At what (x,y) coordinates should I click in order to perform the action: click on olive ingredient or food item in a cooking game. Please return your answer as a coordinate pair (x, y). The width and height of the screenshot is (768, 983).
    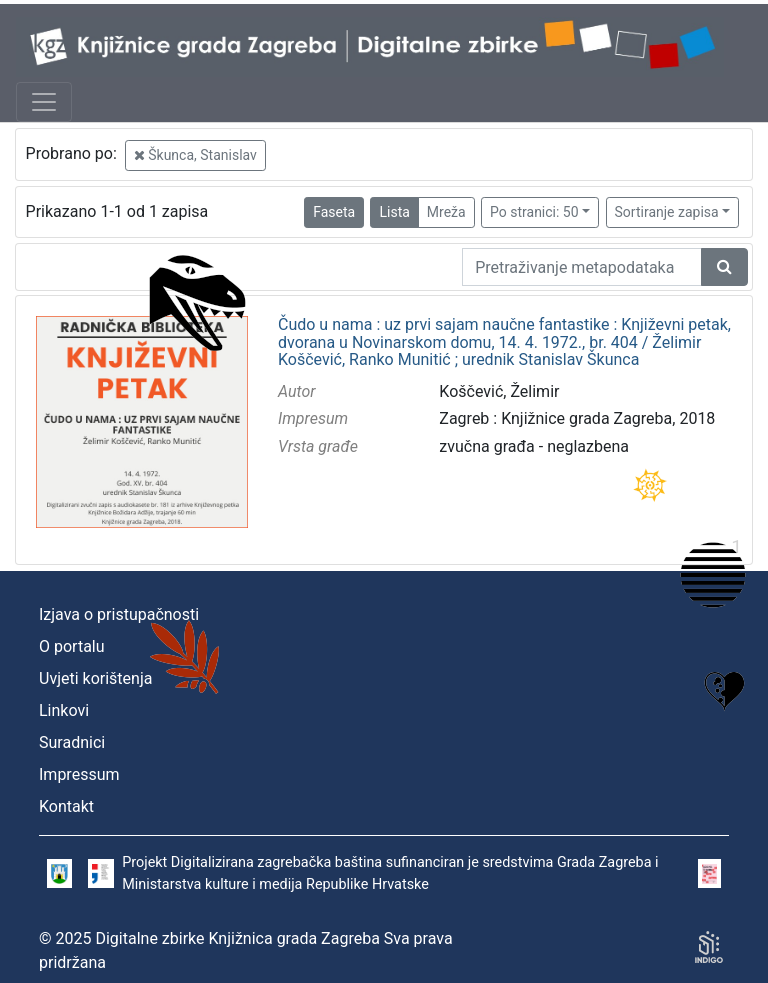
    Looking at the image, I should click on (185, 657).